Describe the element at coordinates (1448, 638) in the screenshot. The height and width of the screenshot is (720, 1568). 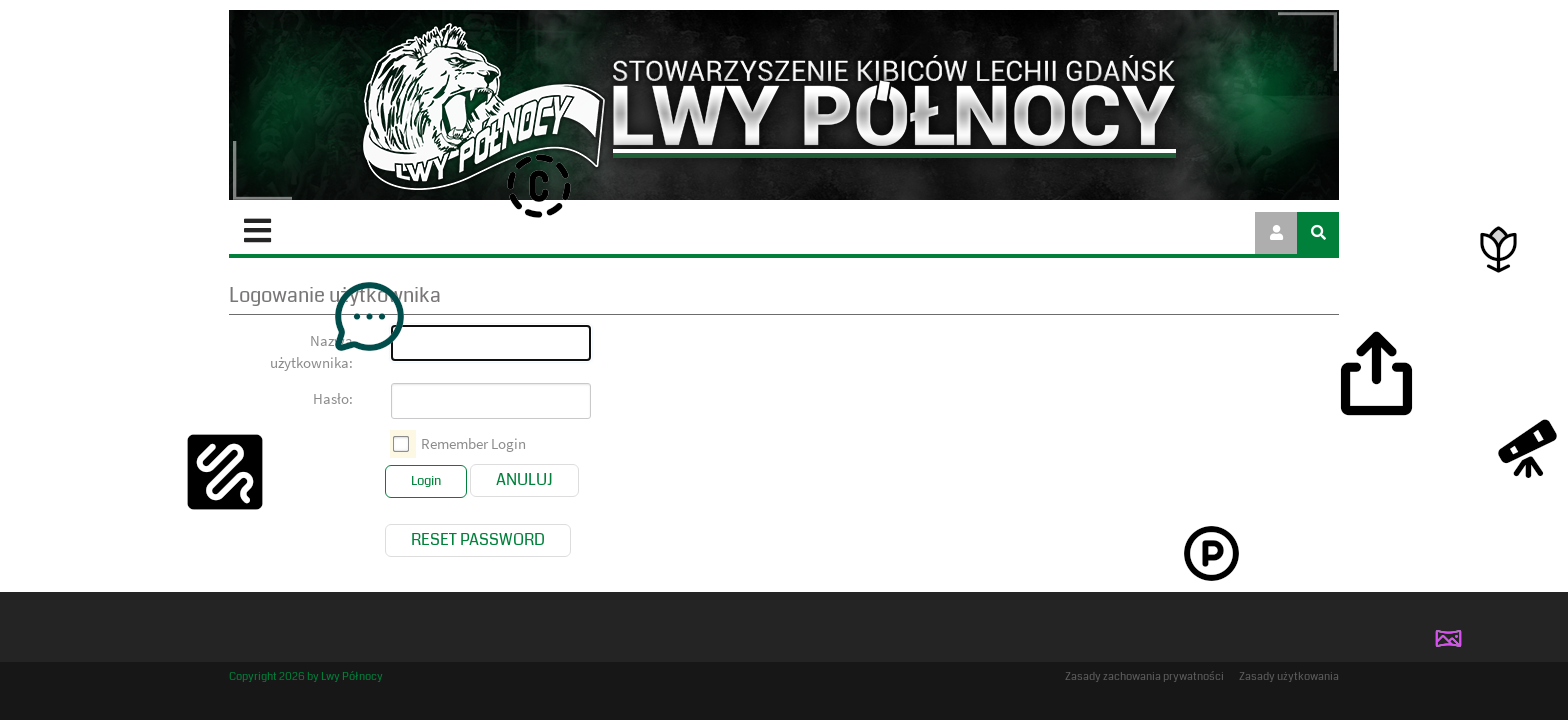
I see `view panorama photos` at that location.